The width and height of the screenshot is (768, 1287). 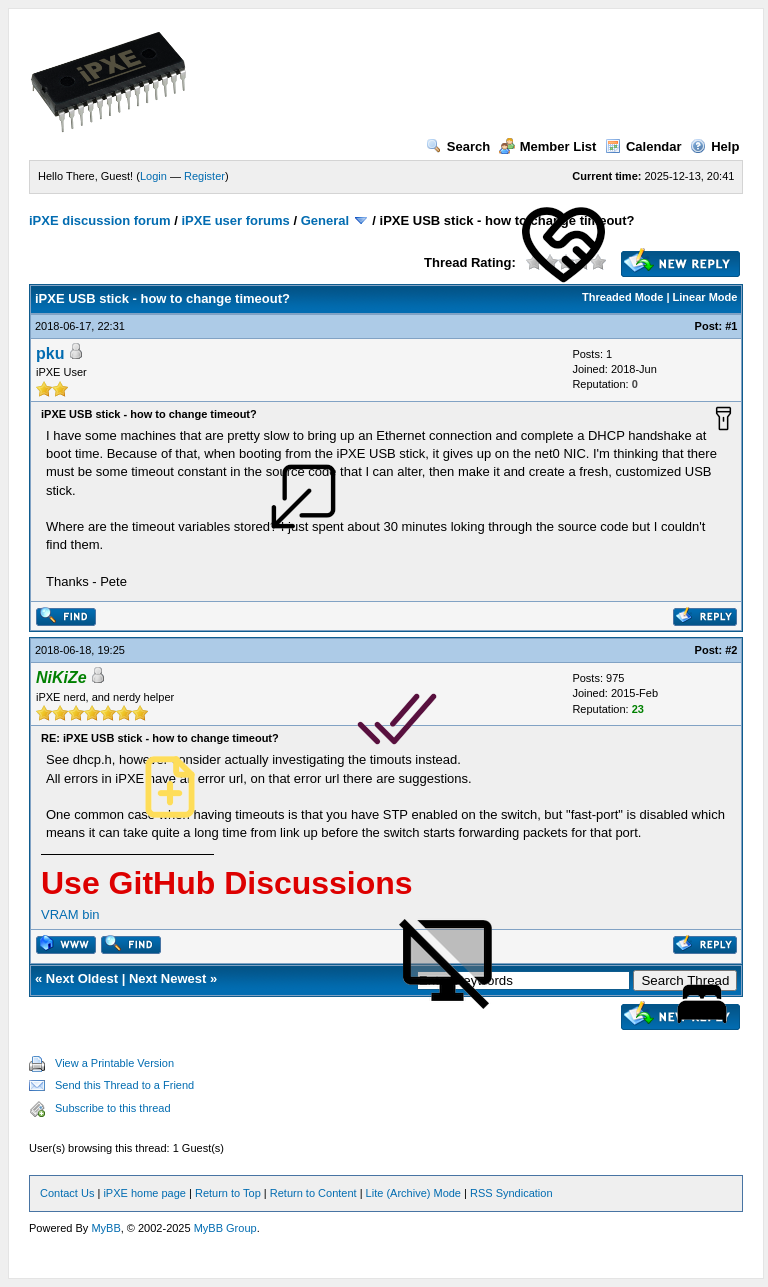 I want to click on view community code of conduct, so click(x=563, y=243).